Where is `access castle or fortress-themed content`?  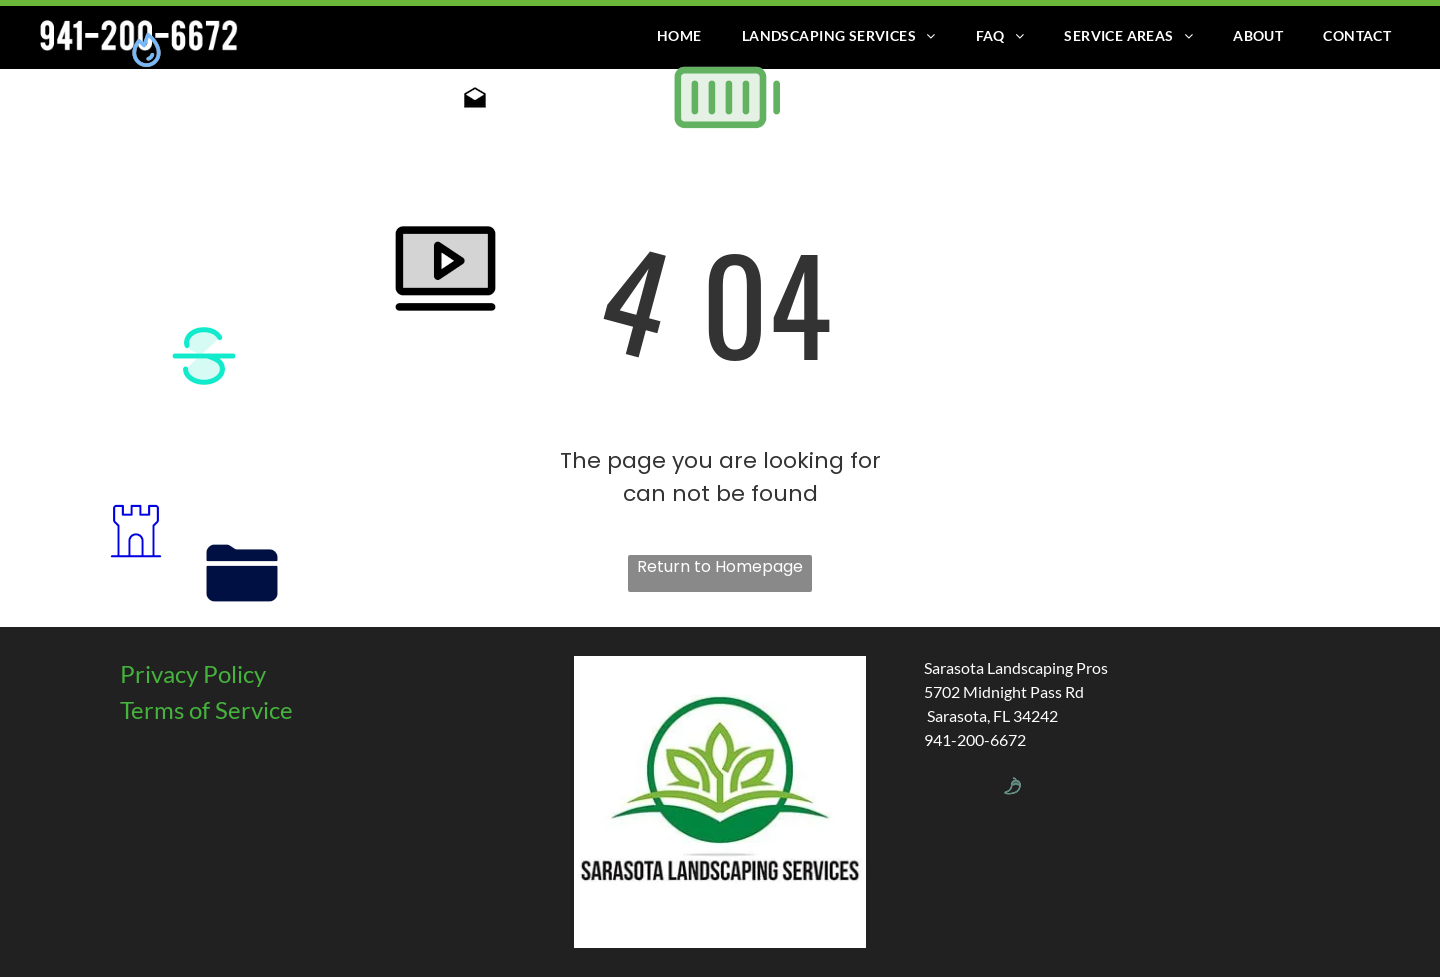 access castle or fortress-themed content is located at coordinates (136, 530).